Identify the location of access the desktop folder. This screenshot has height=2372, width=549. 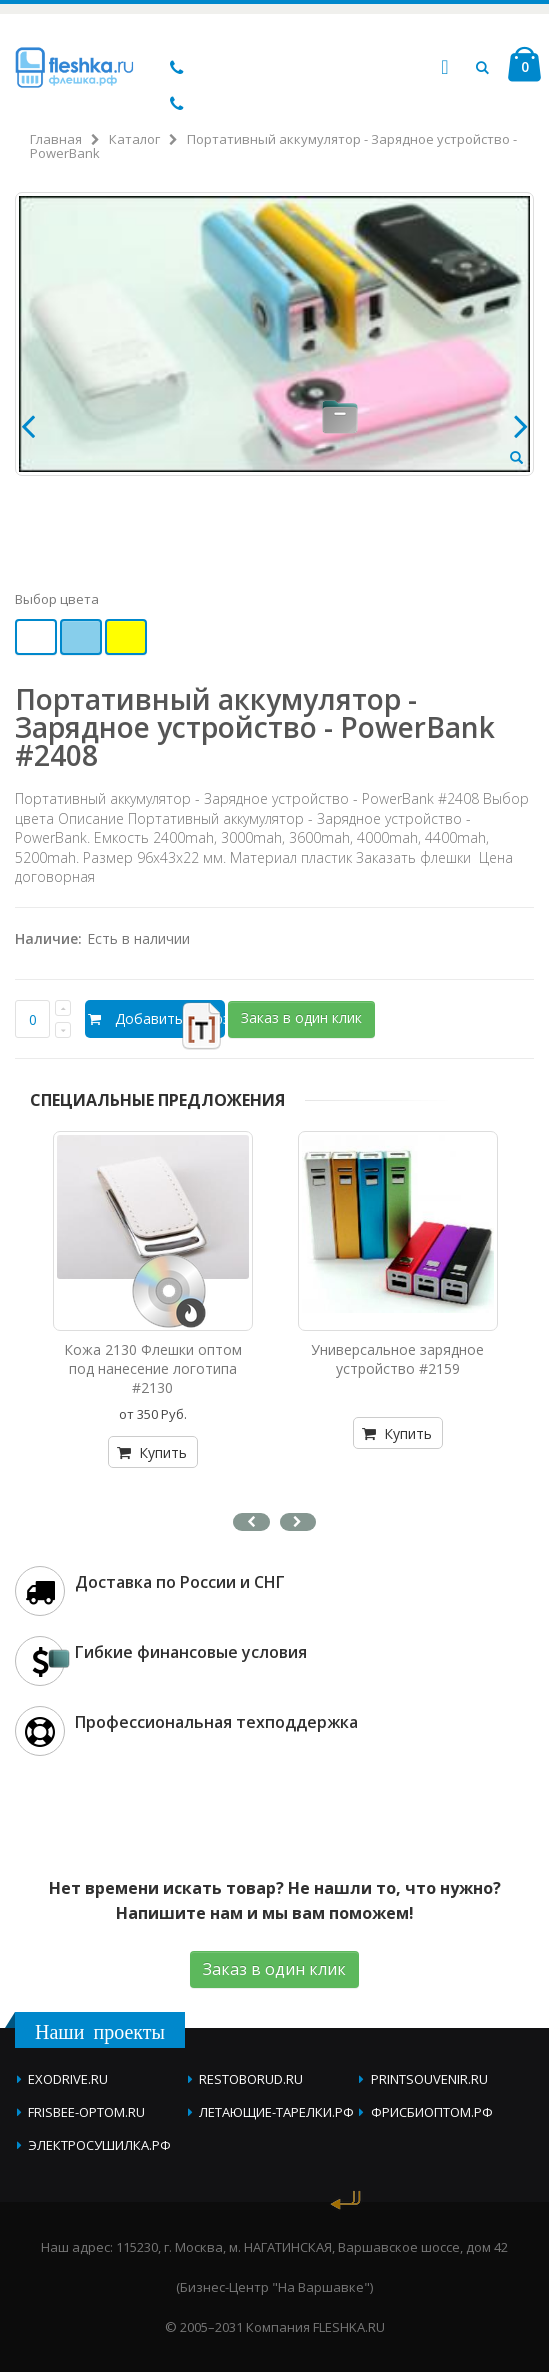
(59, 1658).